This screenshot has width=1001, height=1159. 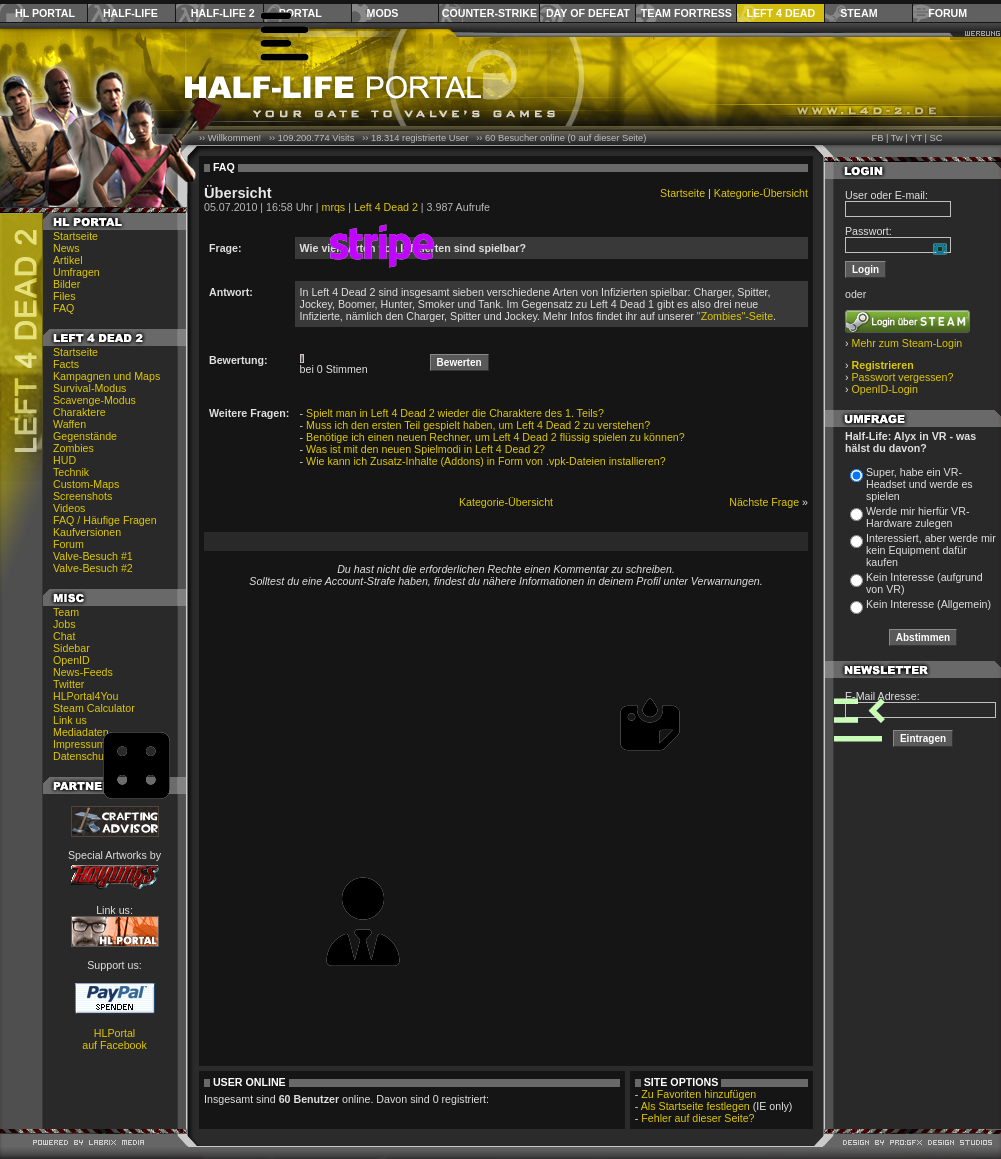 What do you see at coordinates (940, 249) in the screenshot?
I see `view cash or currency balance` at bounding box center [940, 249].